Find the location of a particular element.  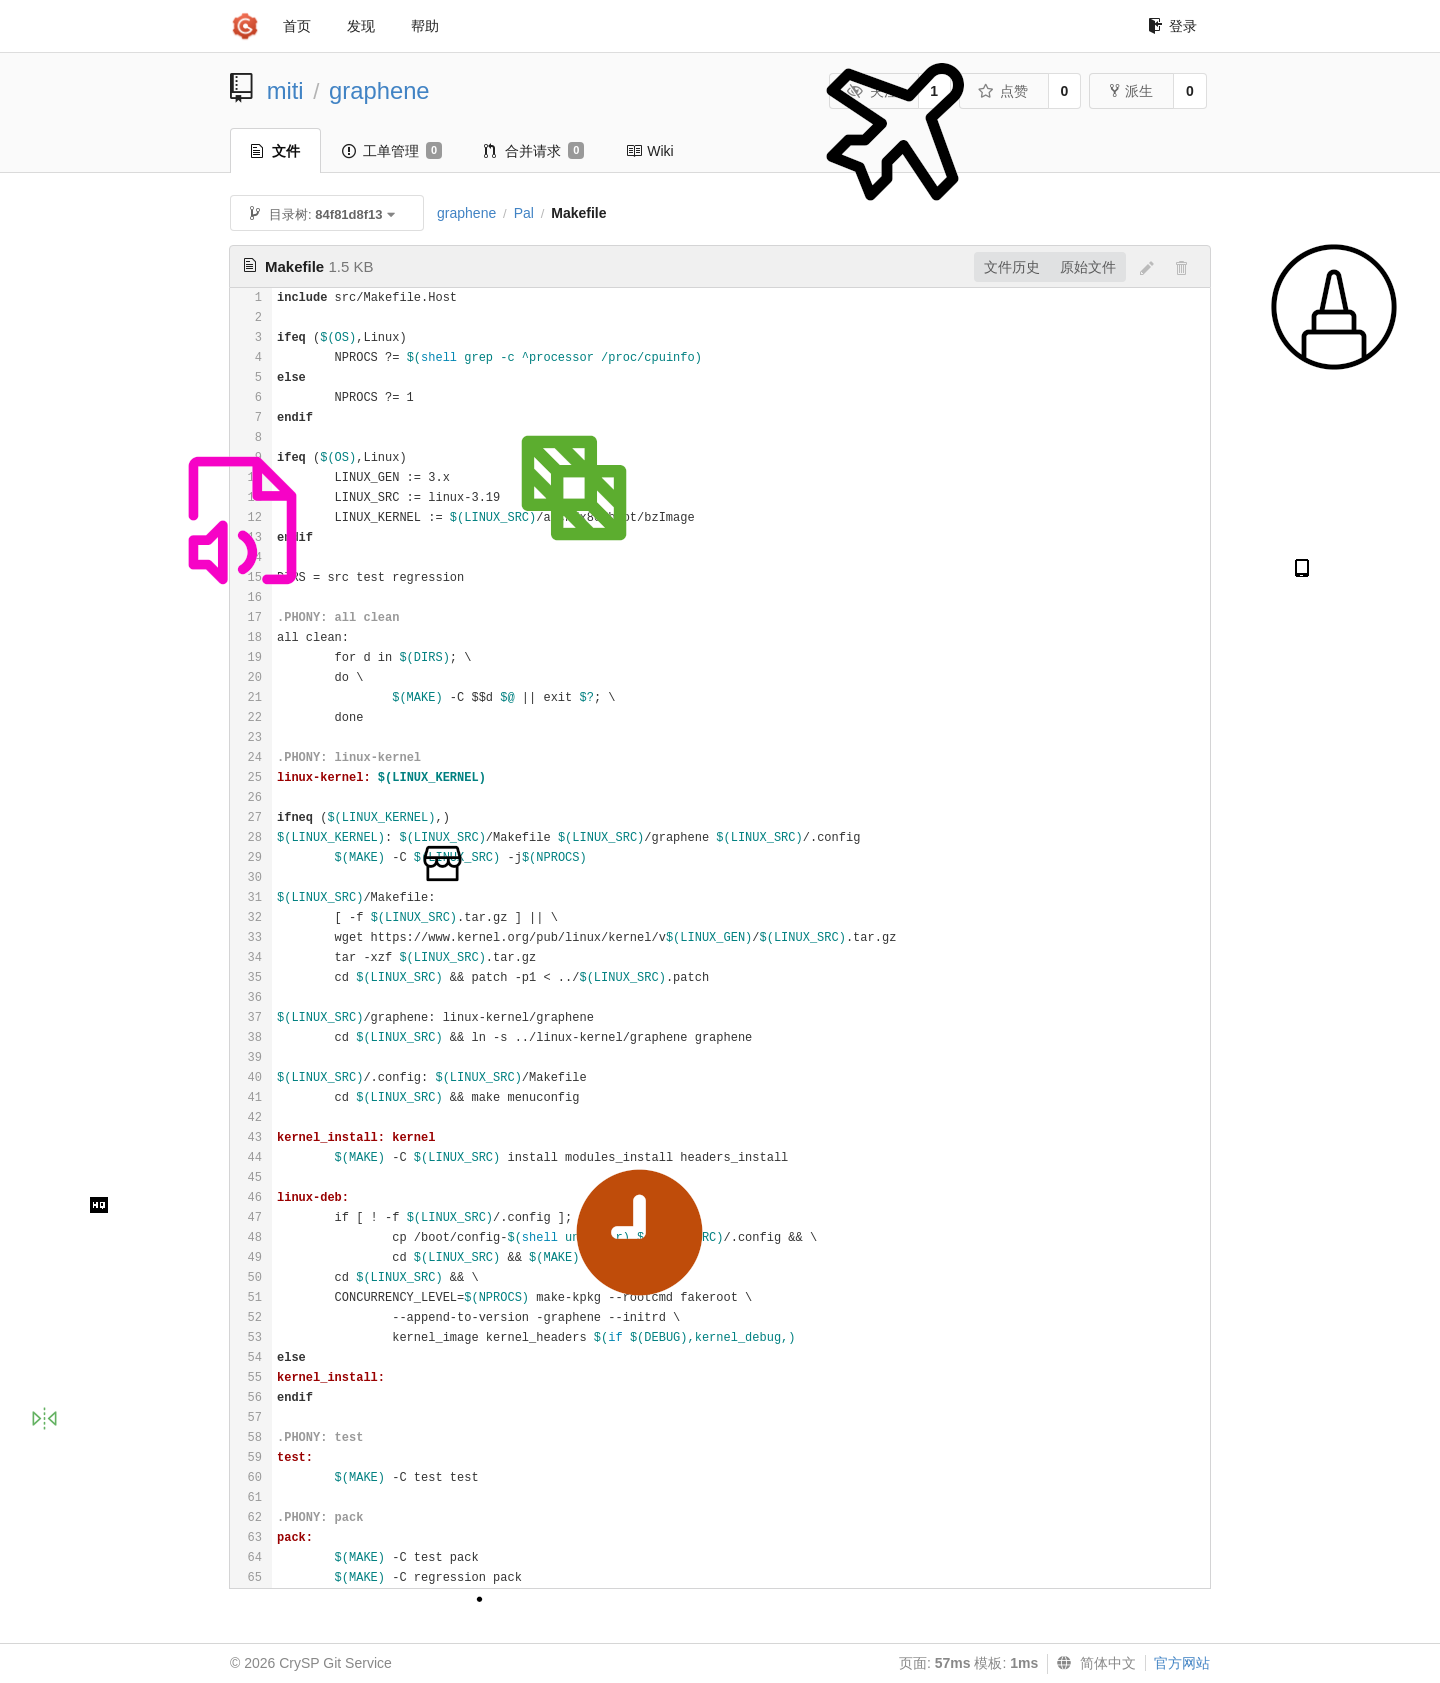

indicates the current time is 9 o'clock is located at coordinates (639, 1232).